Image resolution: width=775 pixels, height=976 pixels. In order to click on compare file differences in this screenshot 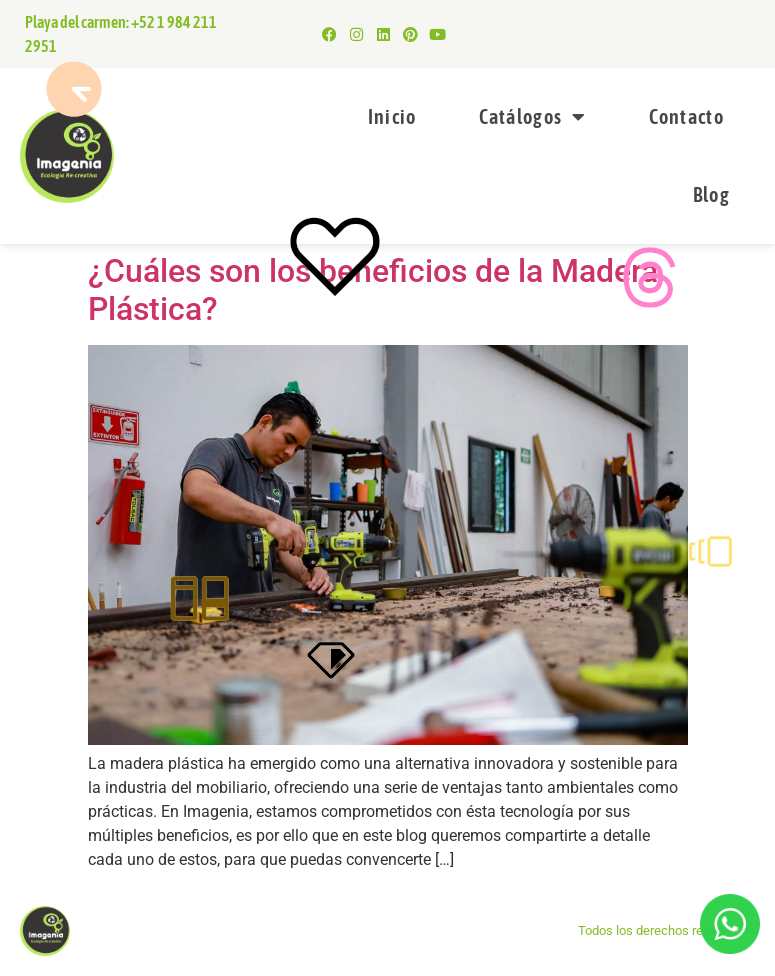, I will do `click(197, 598)`.